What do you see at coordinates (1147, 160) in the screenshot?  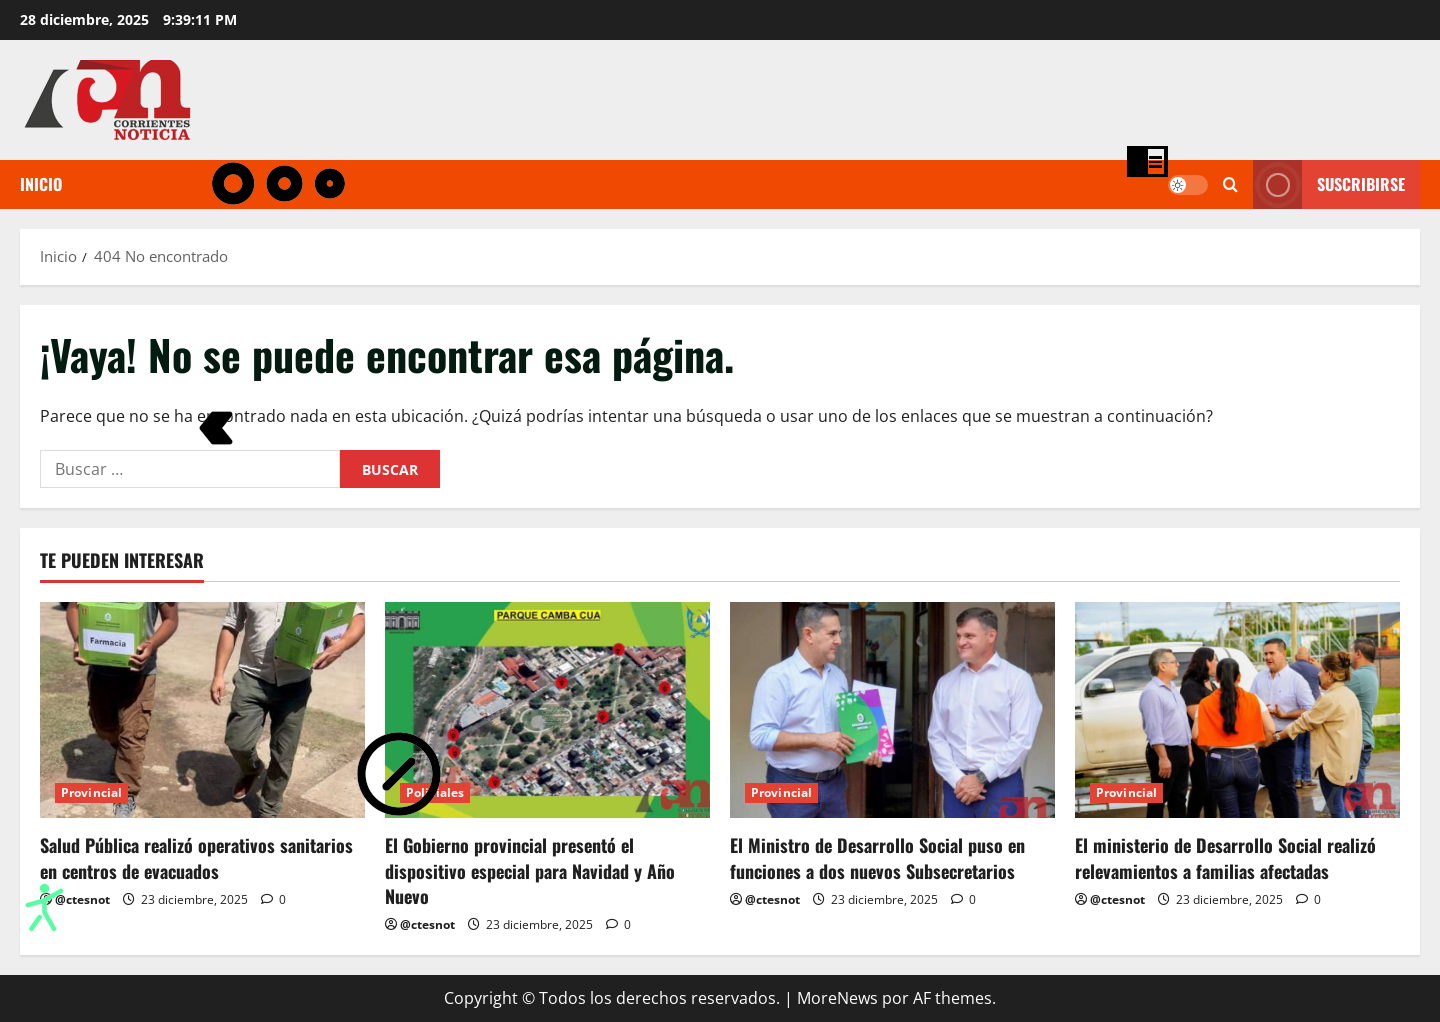 I see `switch to reader mode for distraction-free reading` at bounding box center [1147, 160].